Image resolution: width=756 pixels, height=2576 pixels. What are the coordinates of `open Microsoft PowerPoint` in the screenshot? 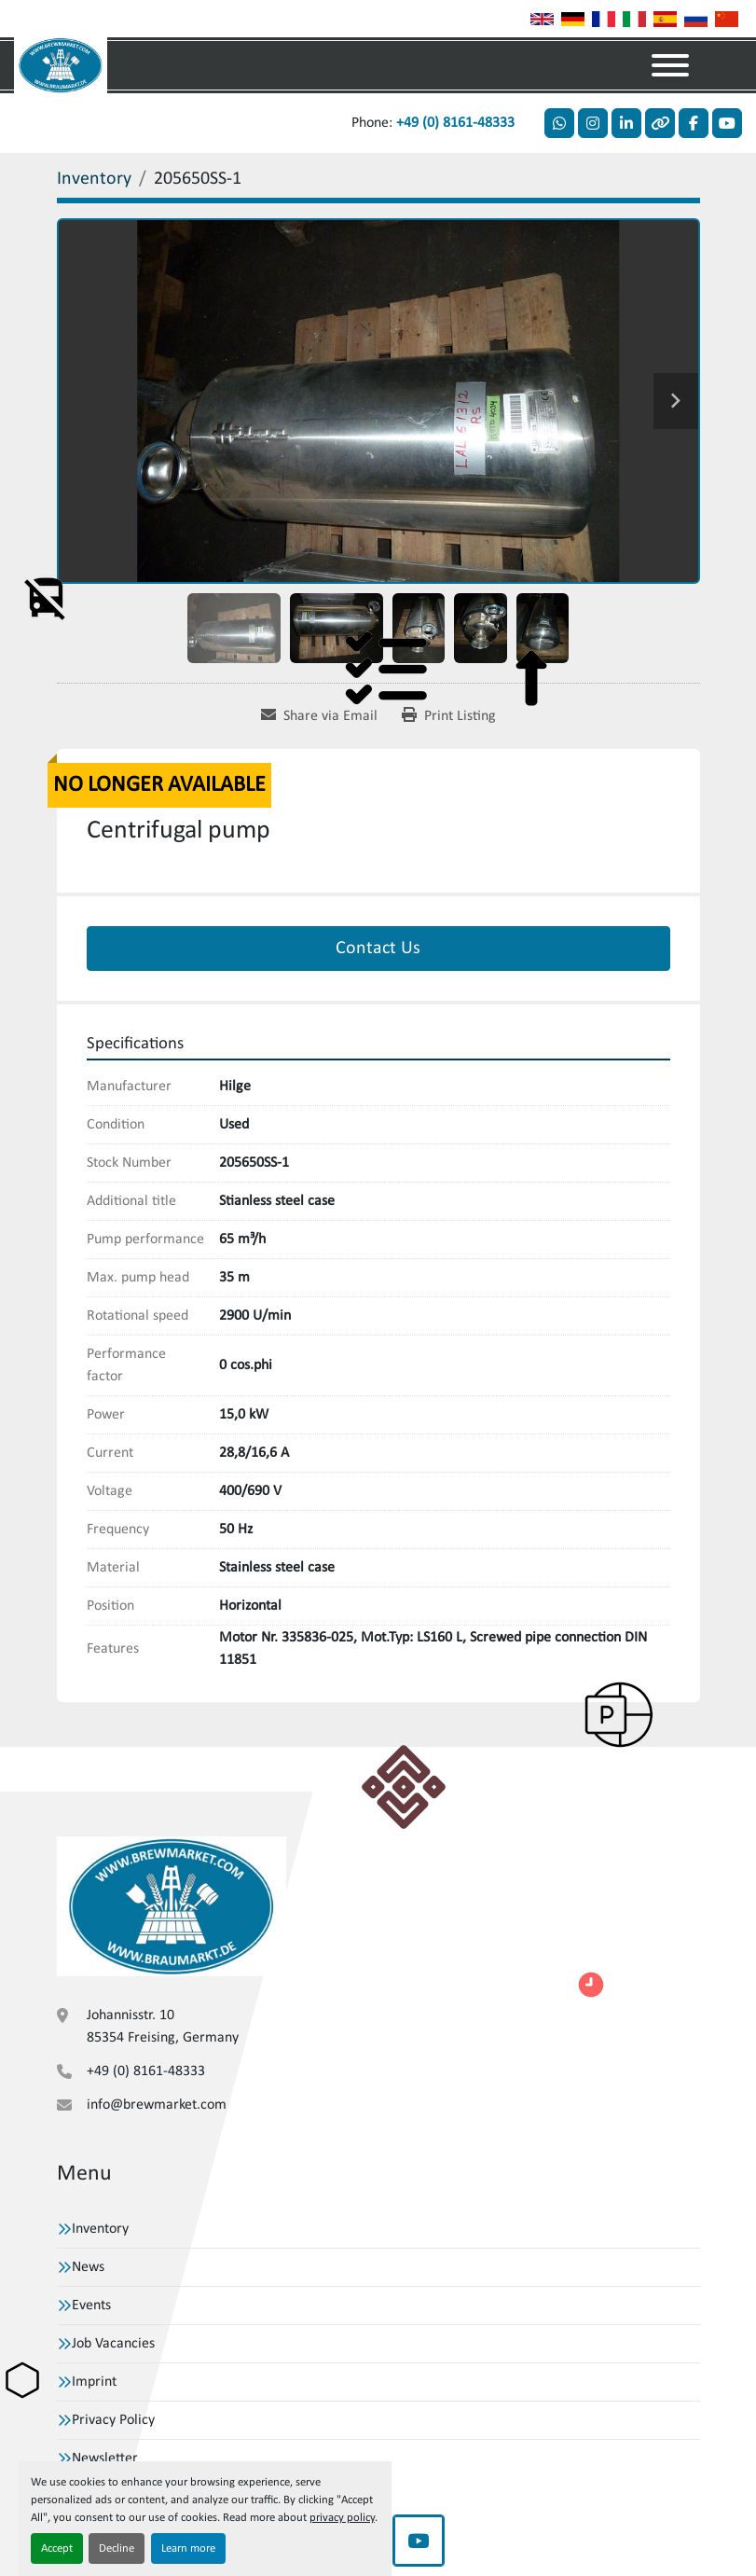 It's located at (617, 1714).